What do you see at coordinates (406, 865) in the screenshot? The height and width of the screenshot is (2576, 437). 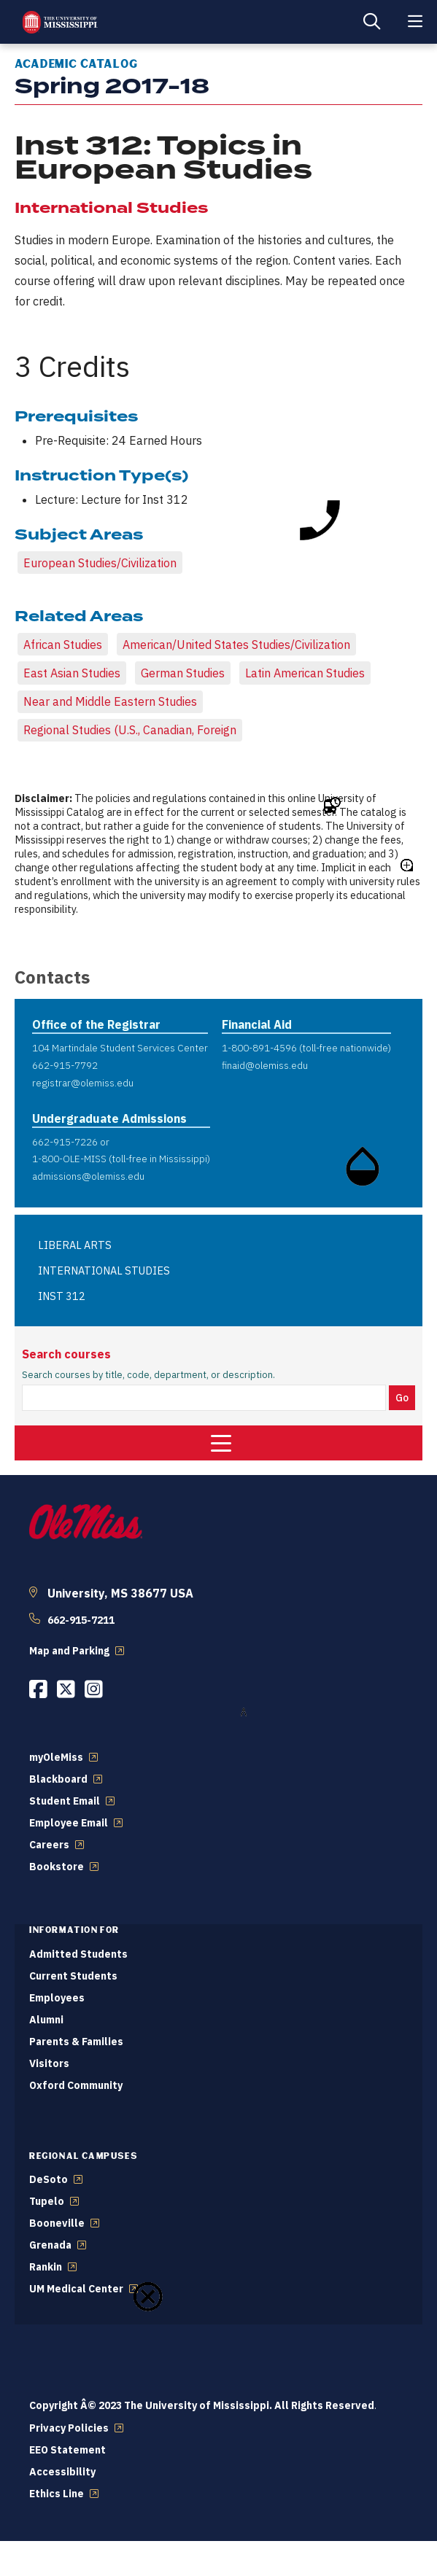 I see `zoom in on image or content` at bounding box center [406, 865].